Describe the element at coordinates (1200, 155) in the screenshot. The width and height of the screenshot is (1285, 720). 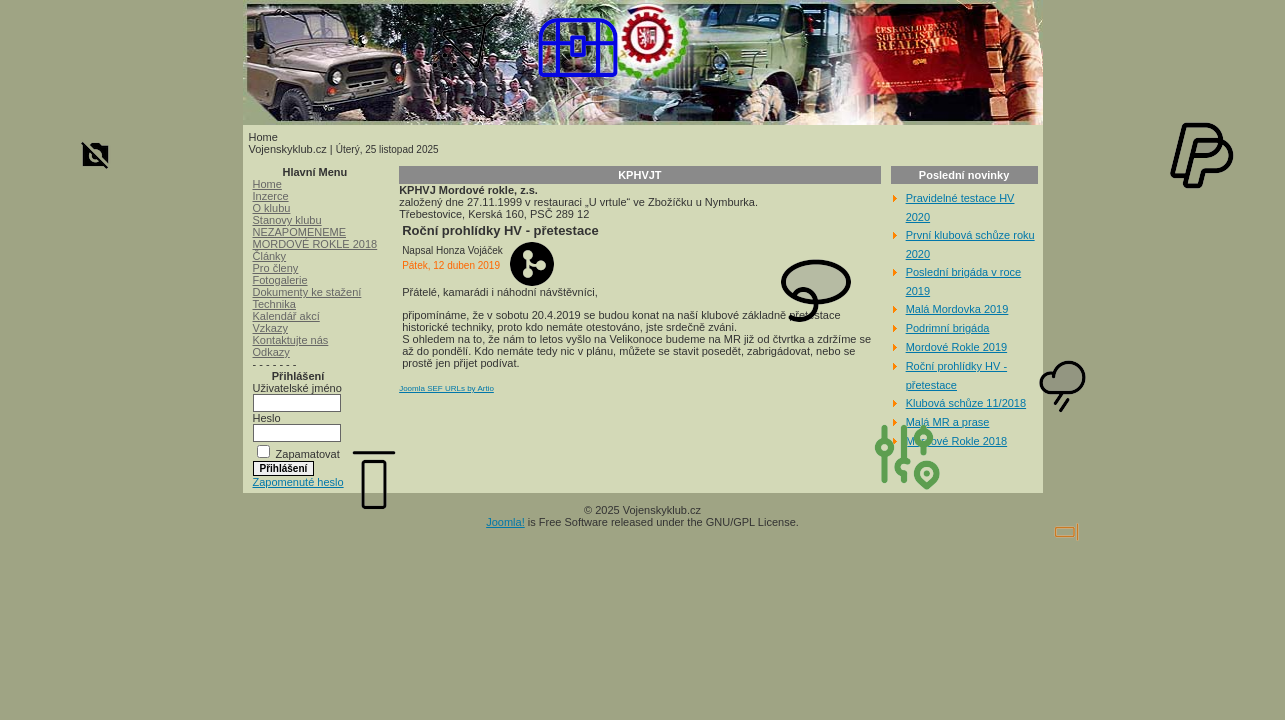
I see `pay with PayPal` at that location.